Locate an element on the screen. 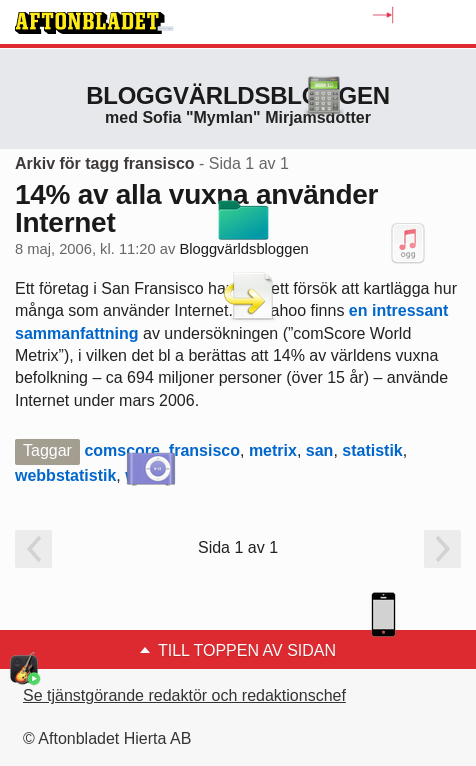  play audio in GarageBand is located at coordinates (24, 669).